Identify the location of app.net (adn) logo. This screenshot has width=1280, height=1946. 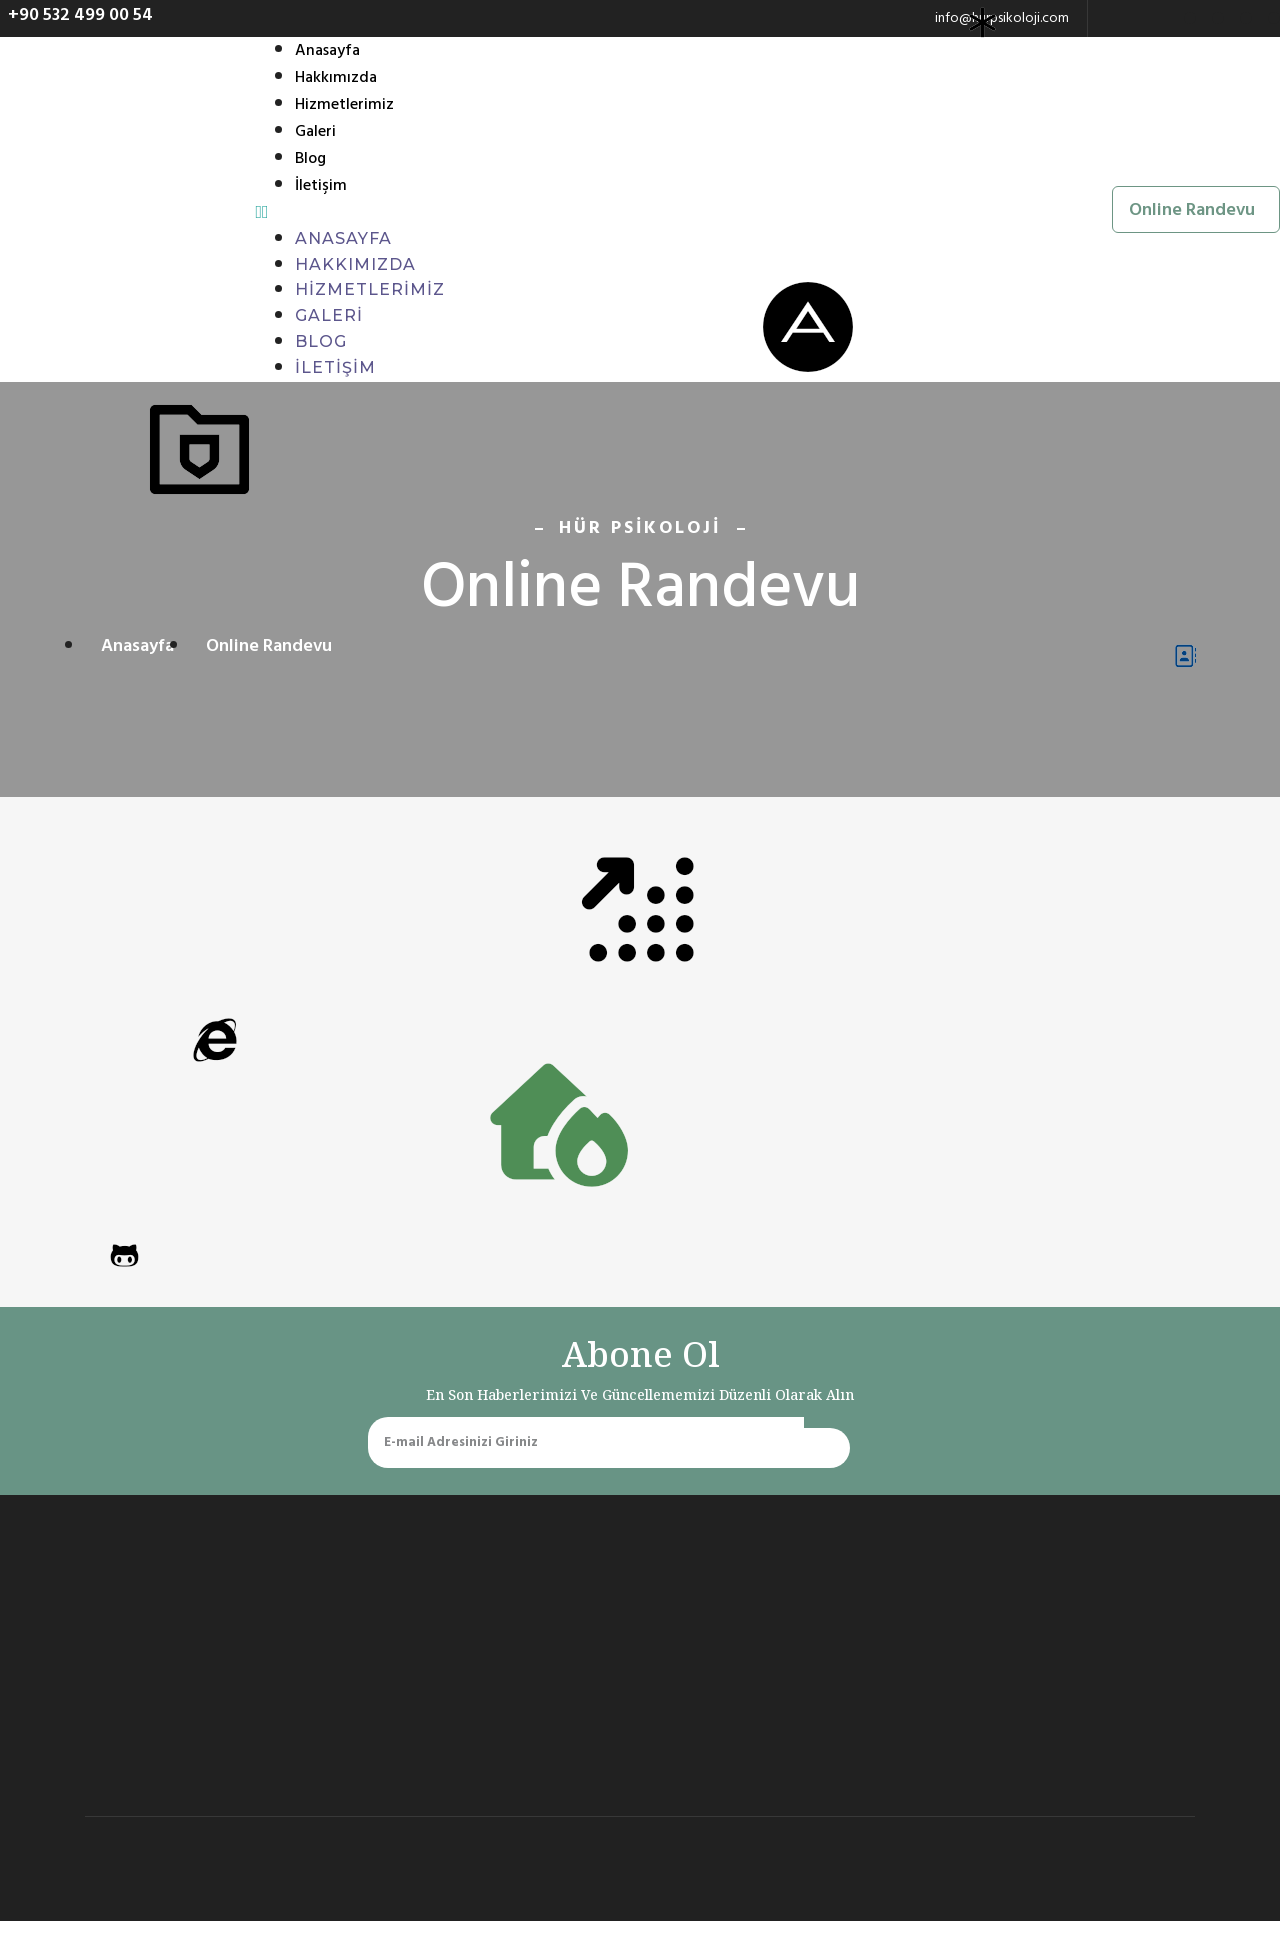
(808, 327).